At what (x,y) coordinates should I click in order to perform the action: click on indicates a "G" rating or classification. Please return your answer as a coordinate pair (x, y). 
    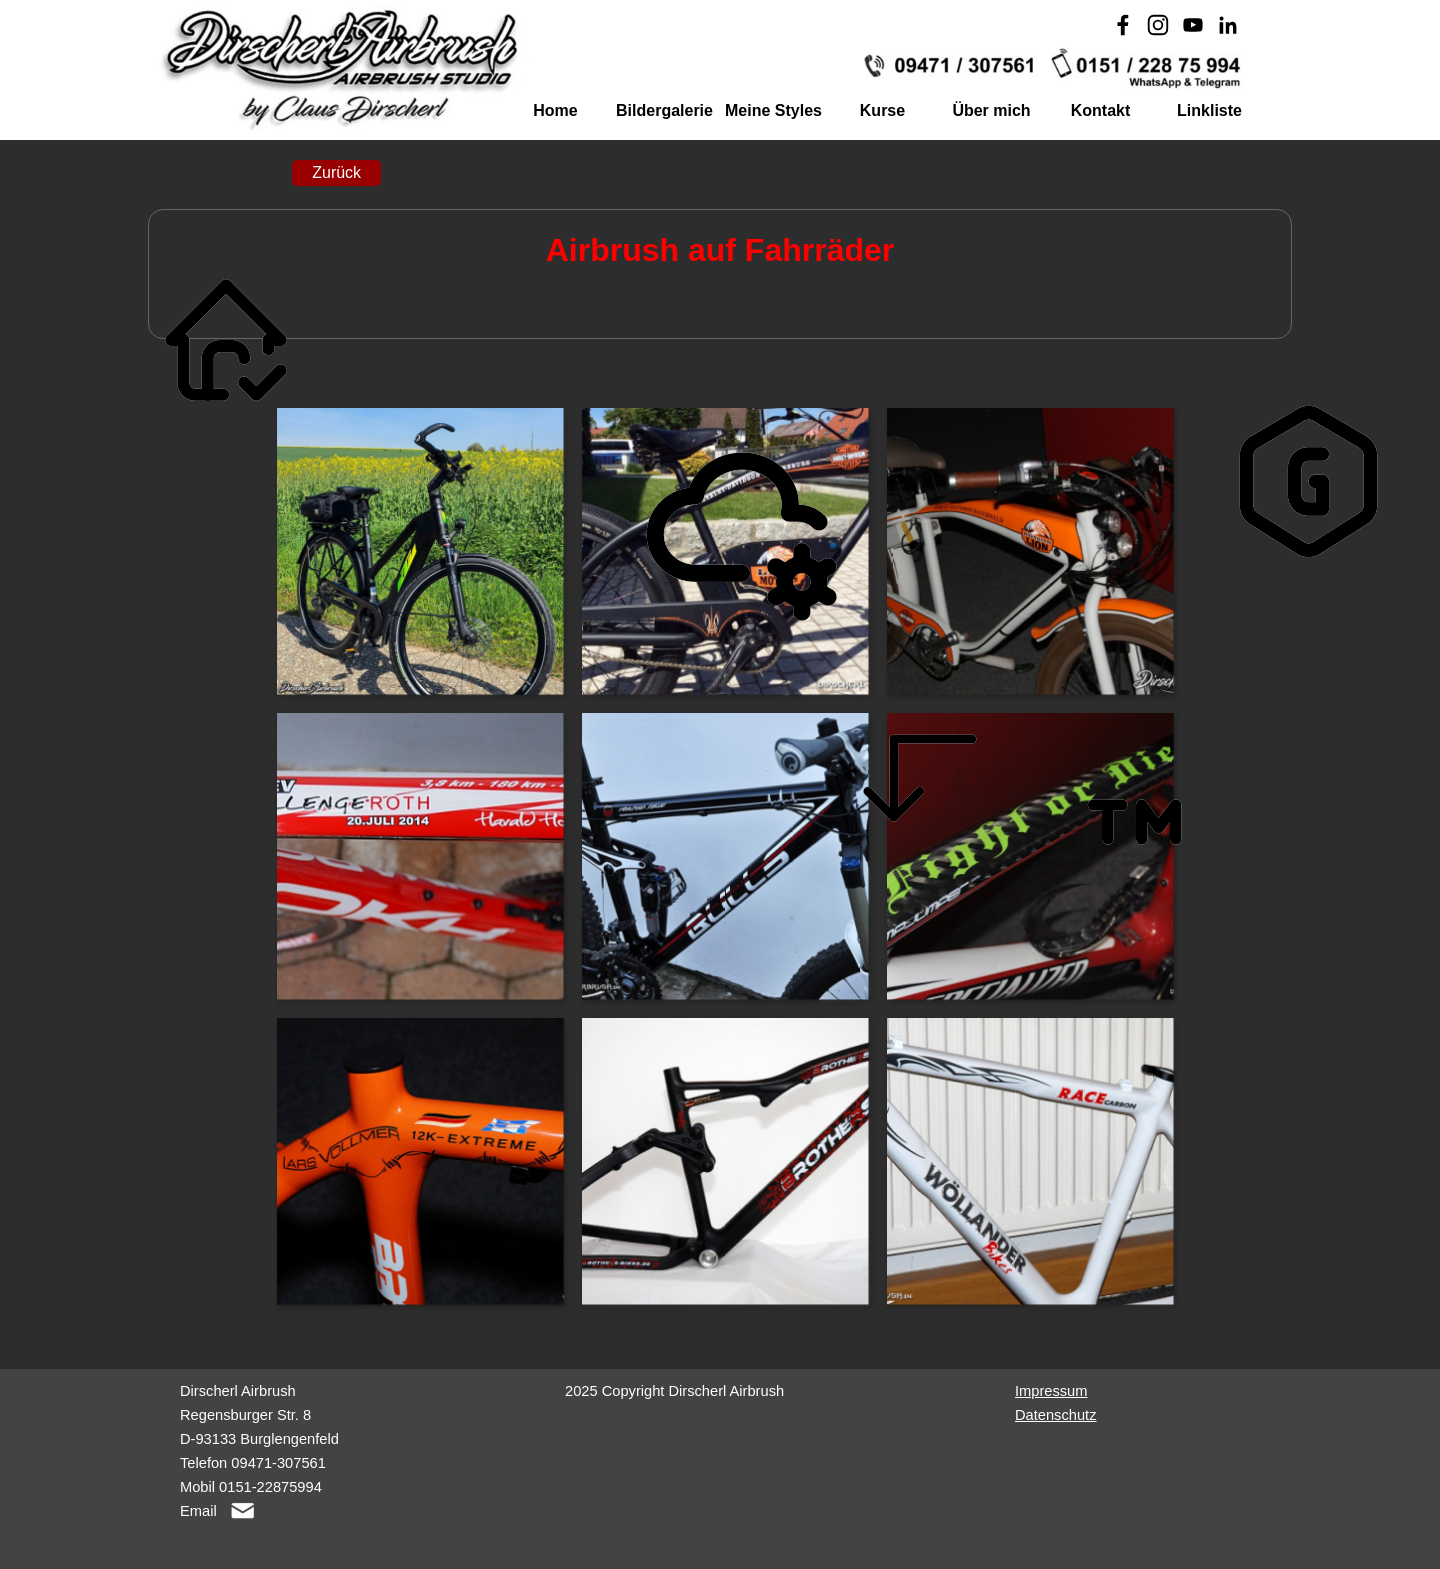
    Looking at the image, I should click on (1308, 481).